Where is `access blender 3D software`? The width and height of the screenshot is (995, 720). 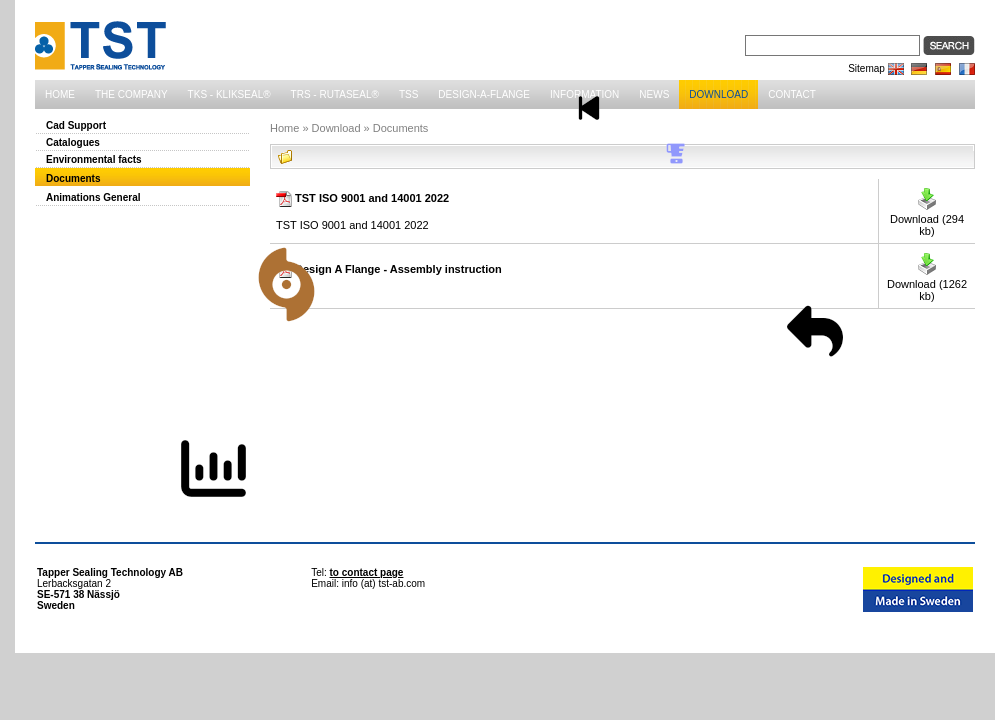
access blender 3D software is located at coordinates (676, 153).